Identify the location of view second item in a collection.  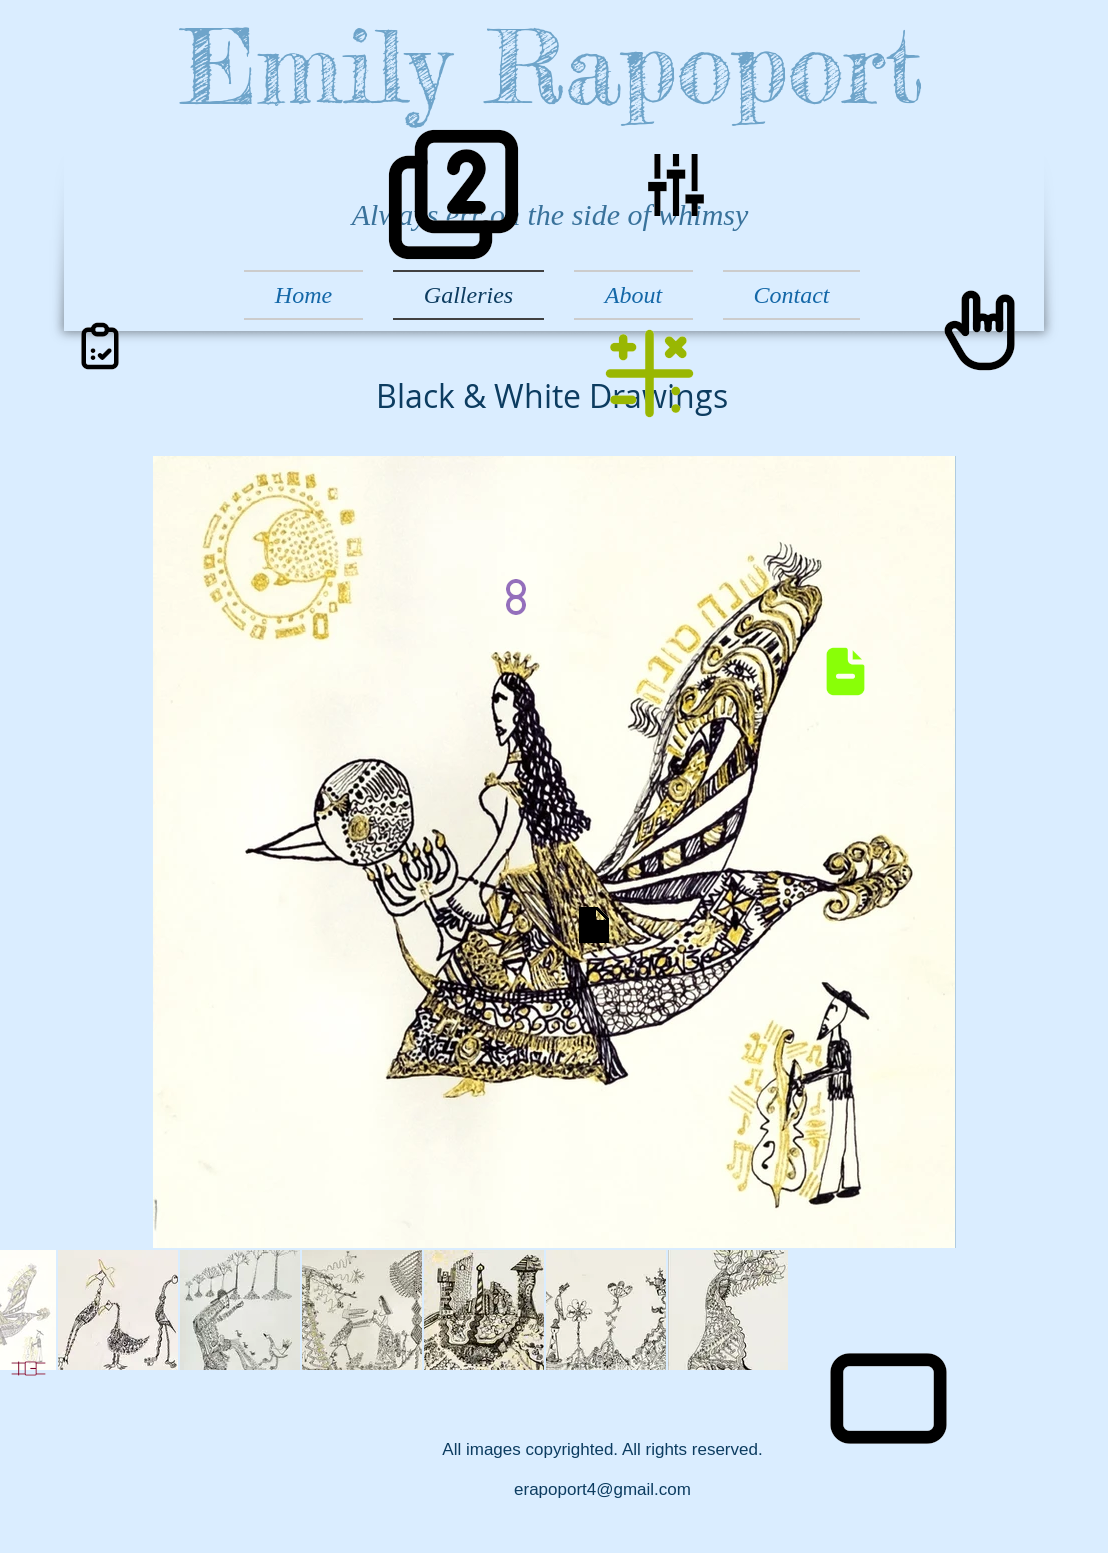
(453, 194).